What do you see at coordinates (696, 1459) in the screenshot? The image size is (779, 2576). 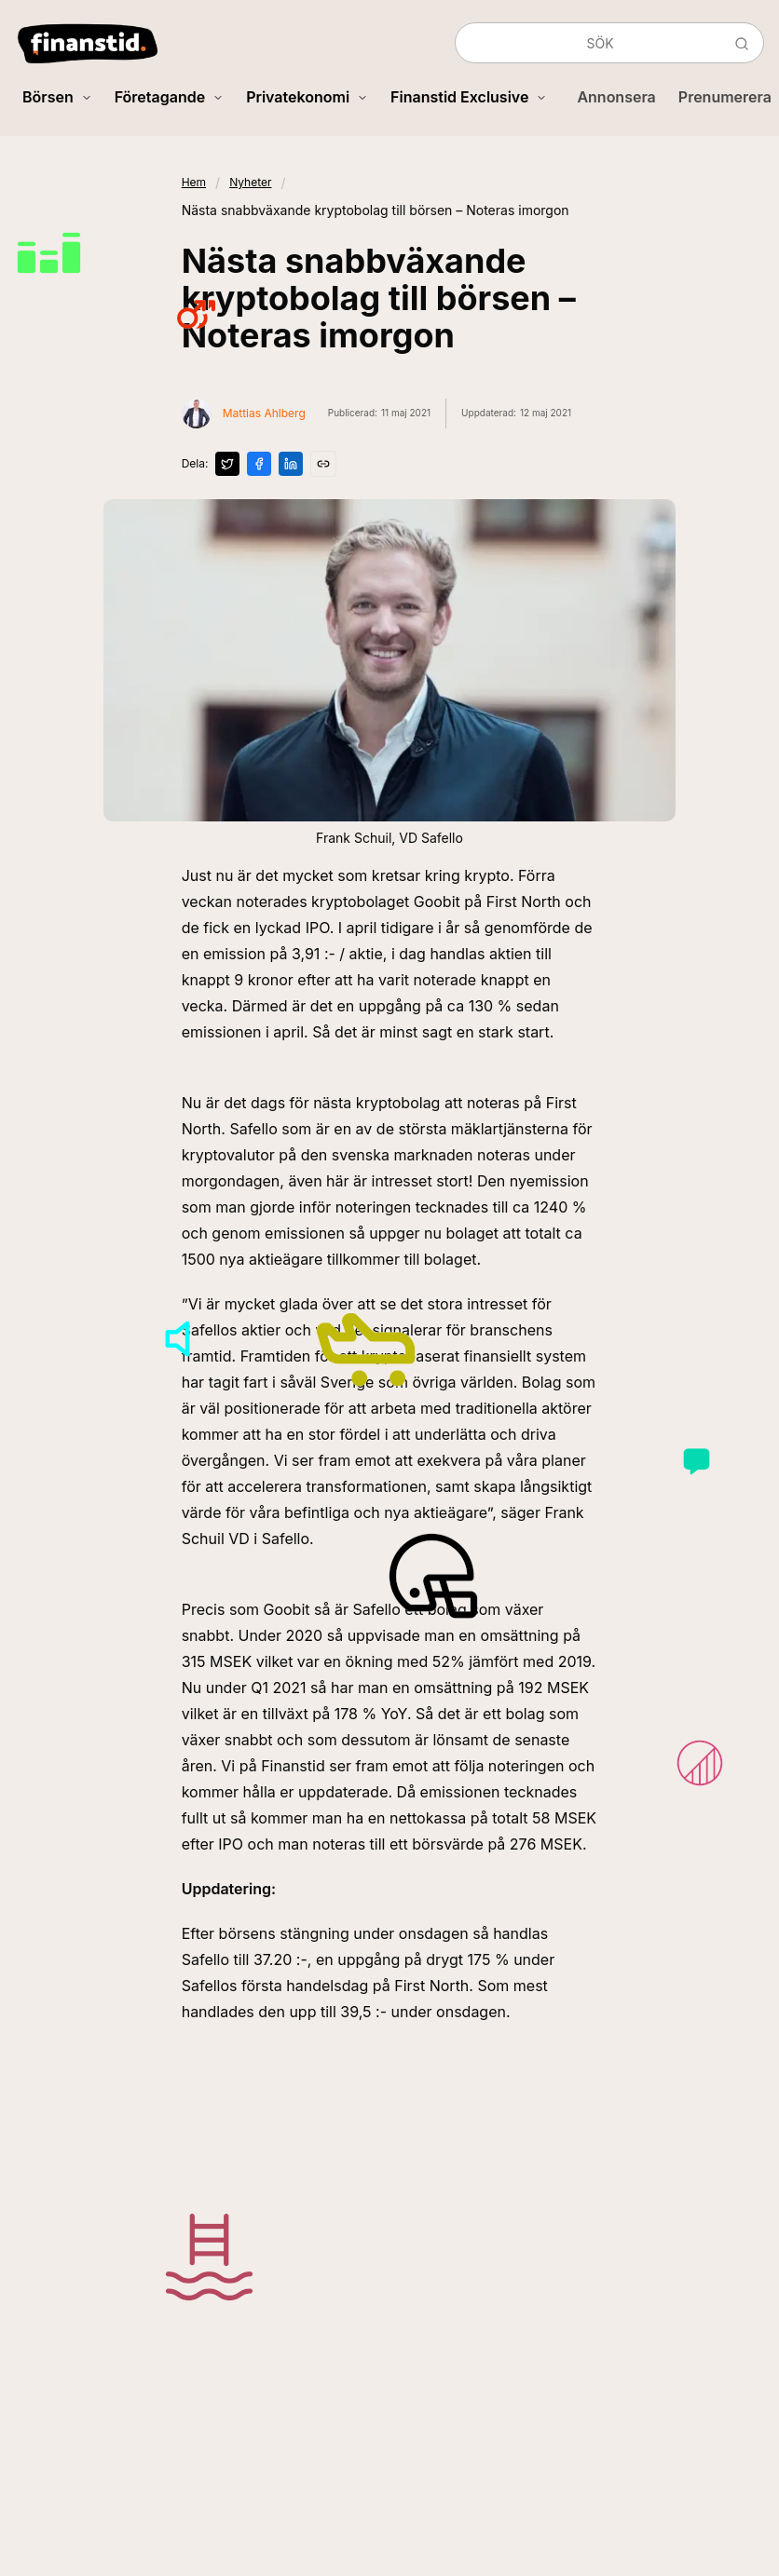 I see `open messaging or chat` at bounding box center [696, 1459].